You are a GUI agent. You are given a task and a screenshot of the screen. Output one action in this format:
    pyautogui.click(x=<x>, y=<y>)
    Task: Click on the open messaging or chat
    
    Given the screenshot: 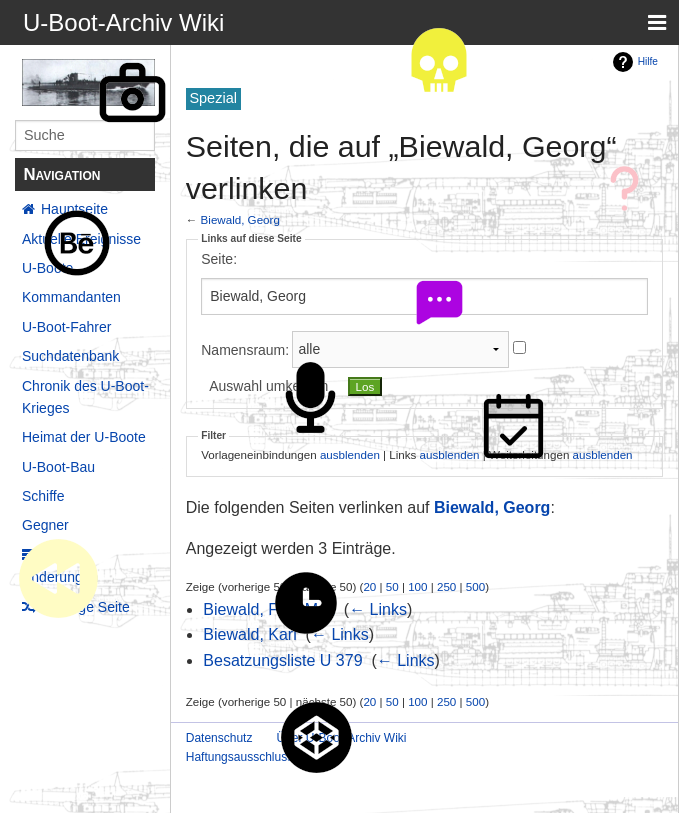 What is the action you would take?
    pyautogui.click(x=439, y=301)
    